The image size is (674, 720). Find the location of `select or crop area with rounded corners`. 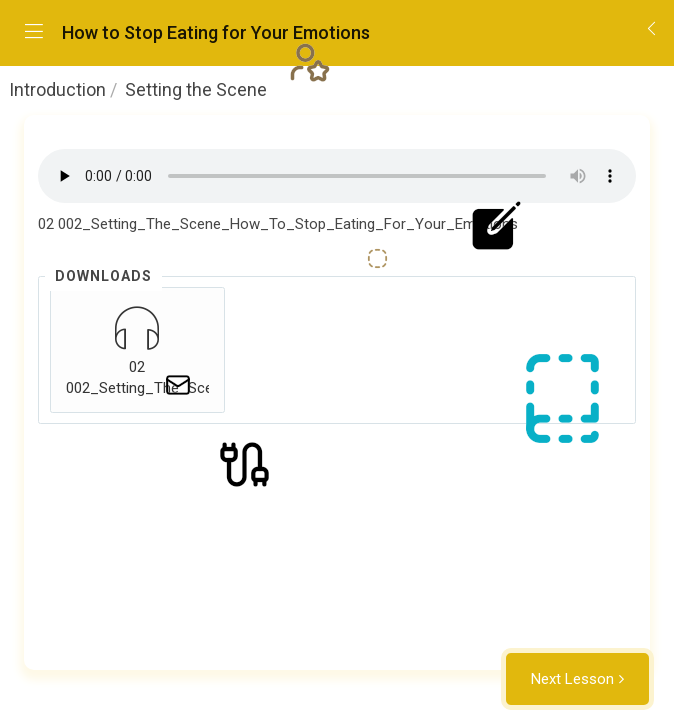

select or crop area with rounded corners is located at coordinates (377, 258).